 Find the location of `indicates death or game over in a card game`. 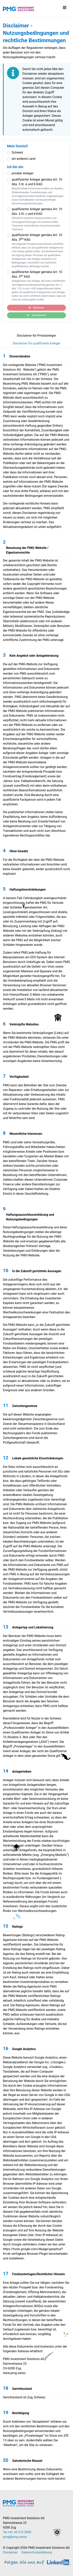

indicates death or game over in a card game is located at coordinates (16, 1847).